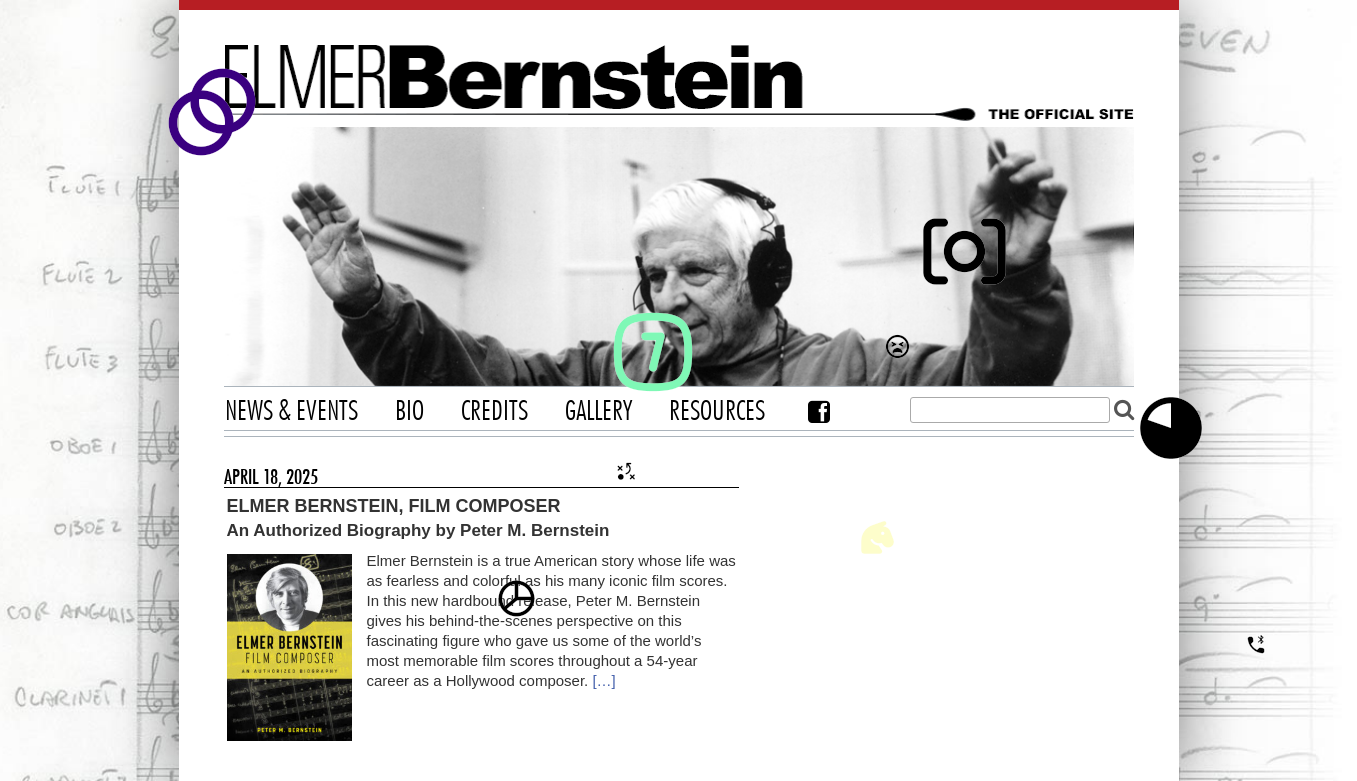 This screenshot has width=1357, height=781. What do you see at coordinates (1171, 428) in the screenshot?
I see `indicates 80% progress or completion` at bounding box center [1171, 428].